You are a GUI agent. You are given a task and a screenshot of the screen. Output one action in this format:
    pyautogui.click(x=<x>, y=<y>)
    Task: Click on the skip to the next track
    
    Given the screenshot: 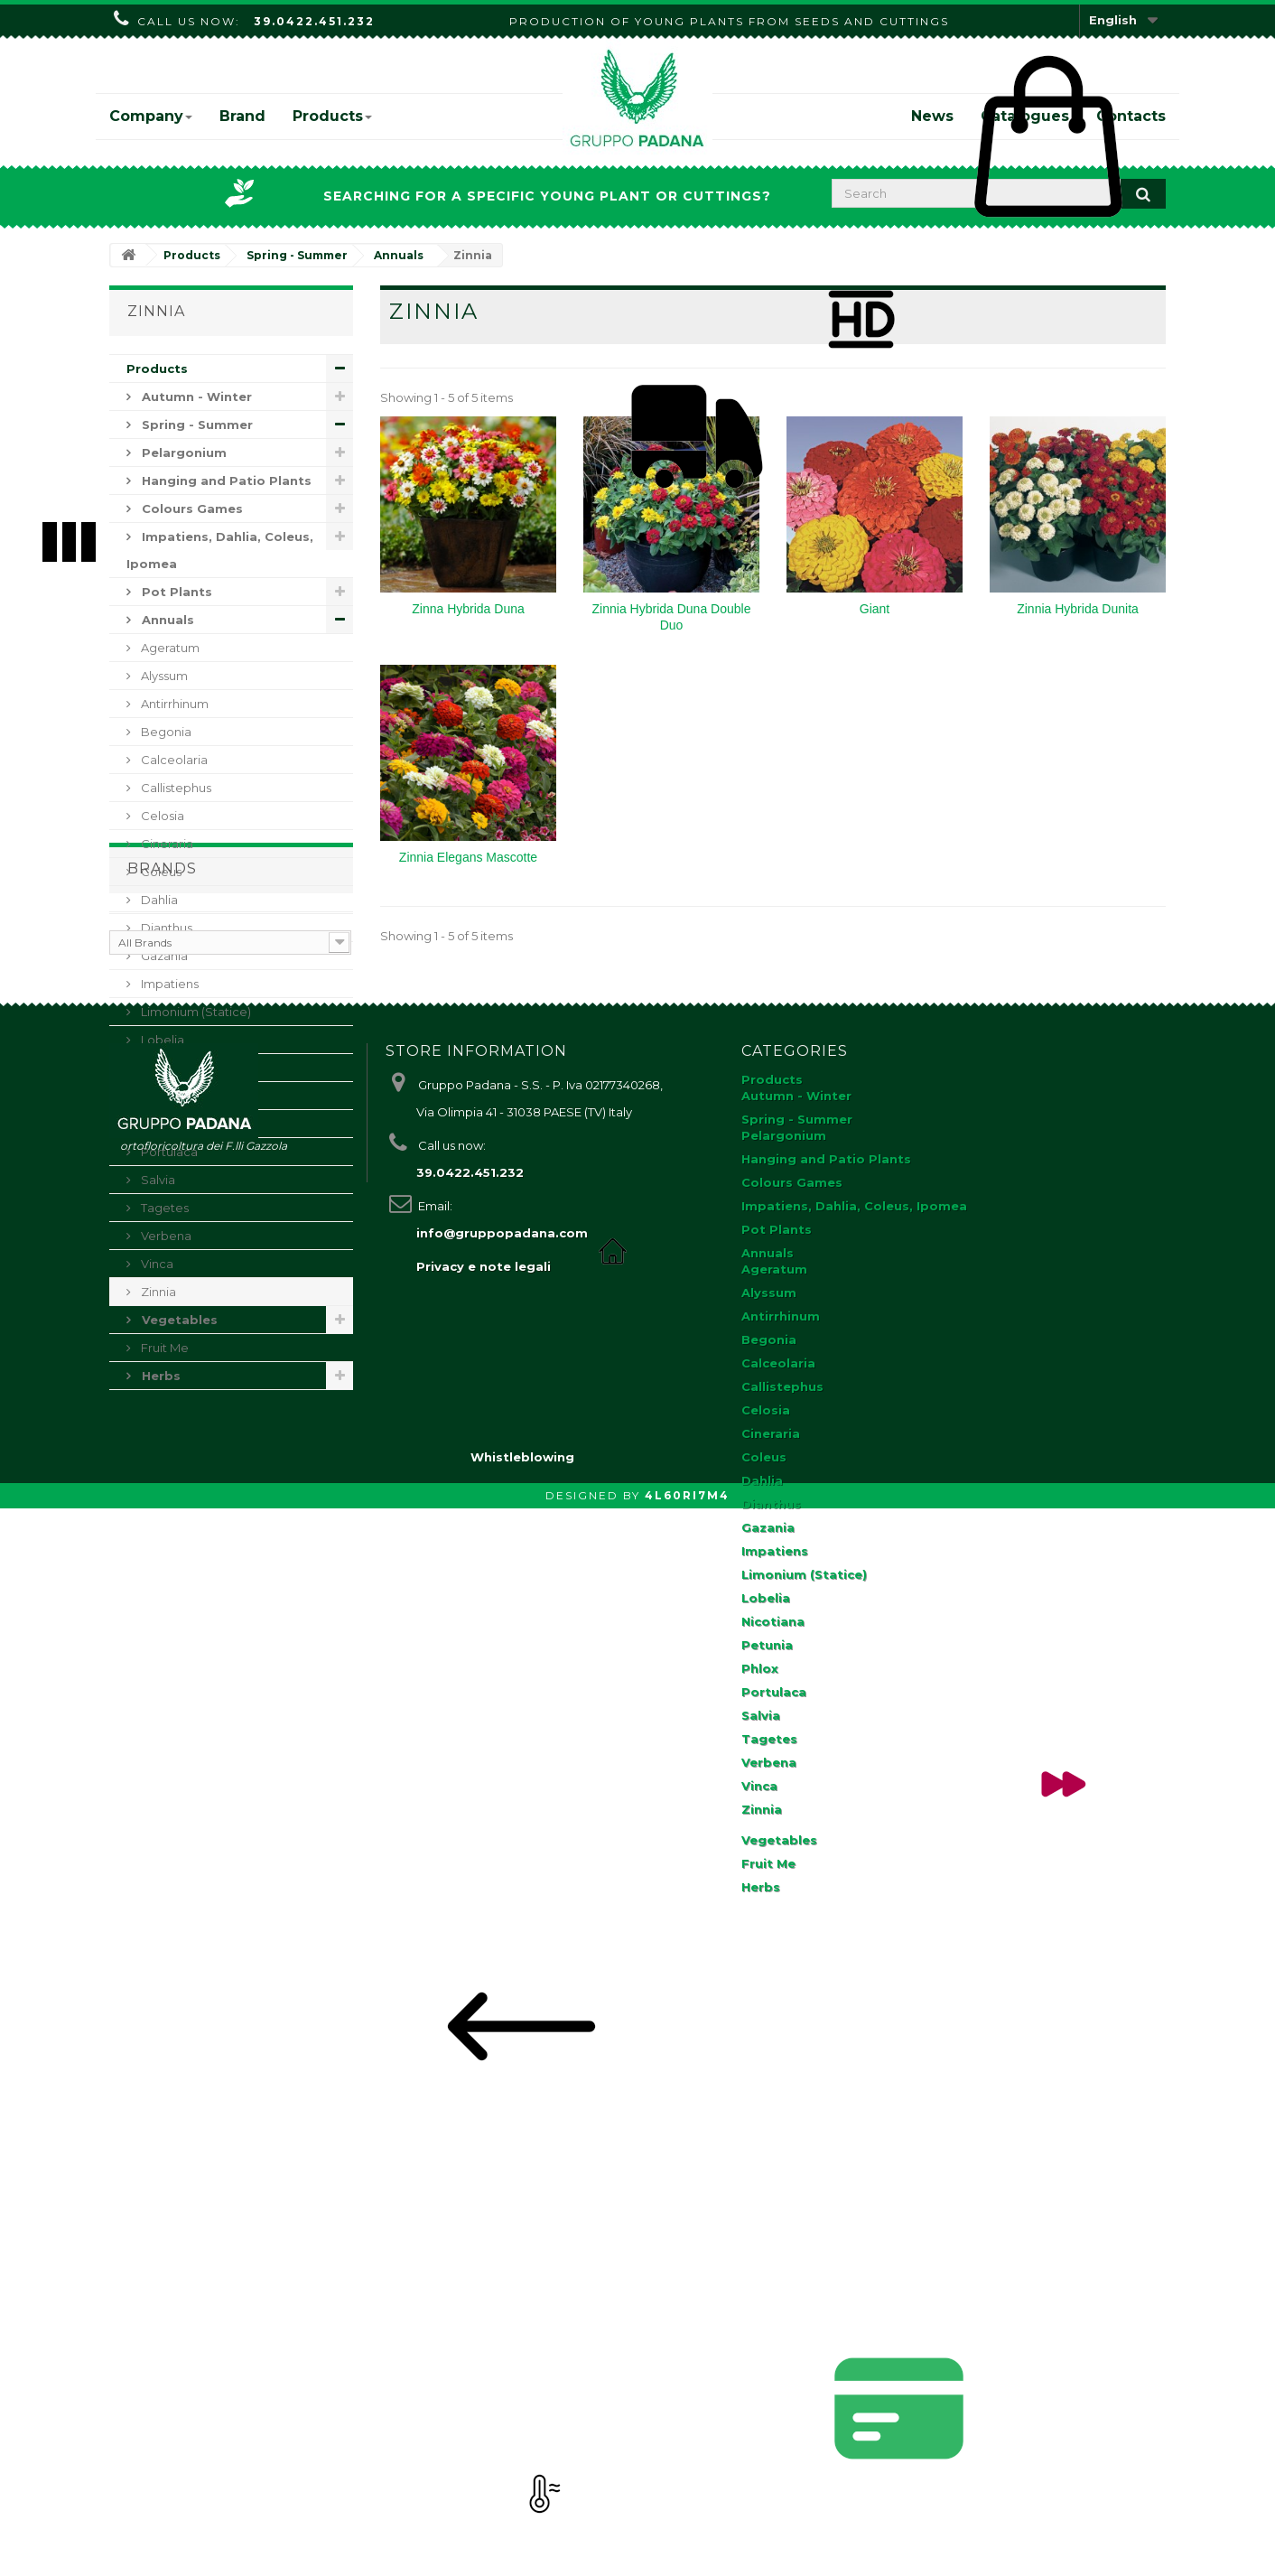 What is the action you would take?
    pyautogui.click(x=1062, y=1782)
    